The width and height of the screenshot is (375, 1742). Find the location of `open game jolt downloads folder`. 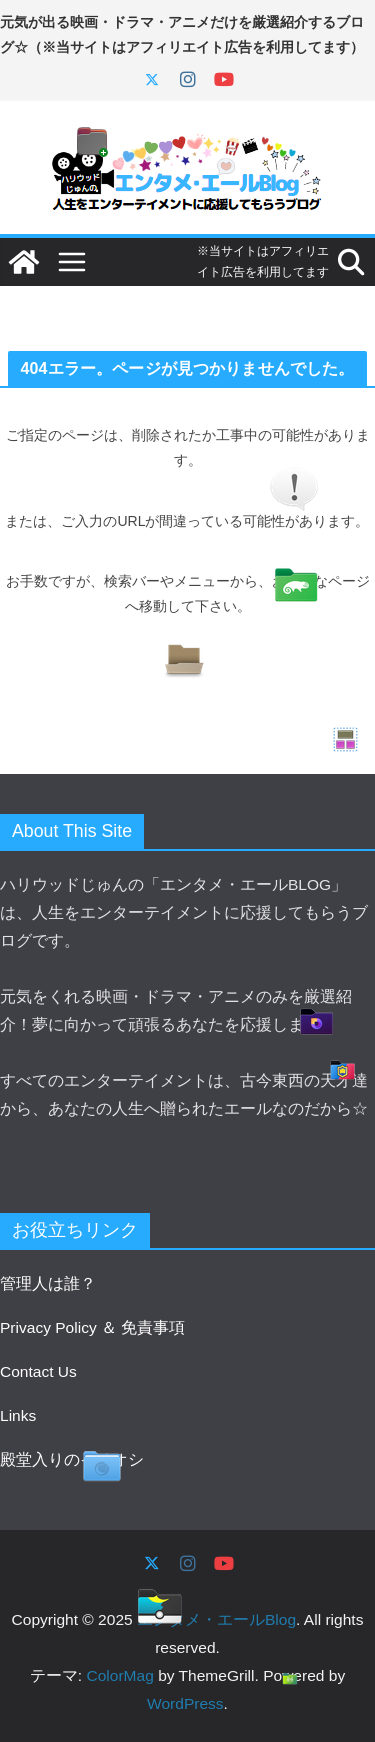

open game jolt downloads folder is located at coordinates (290, 1679).